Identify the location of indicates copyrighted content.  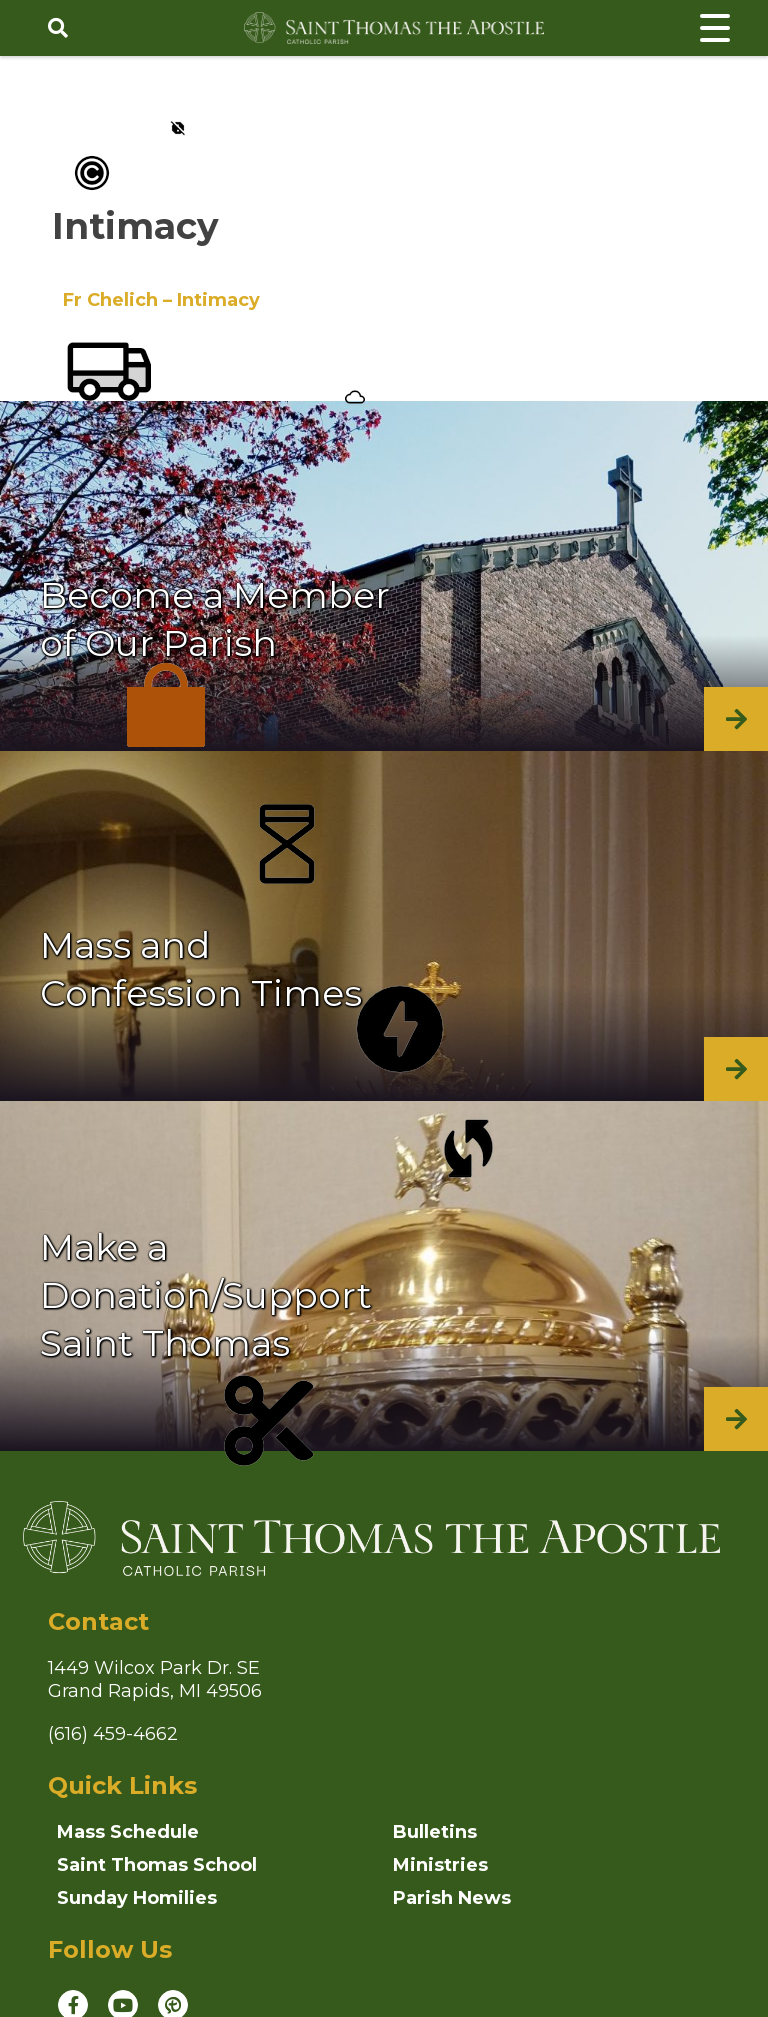
(92, 173).